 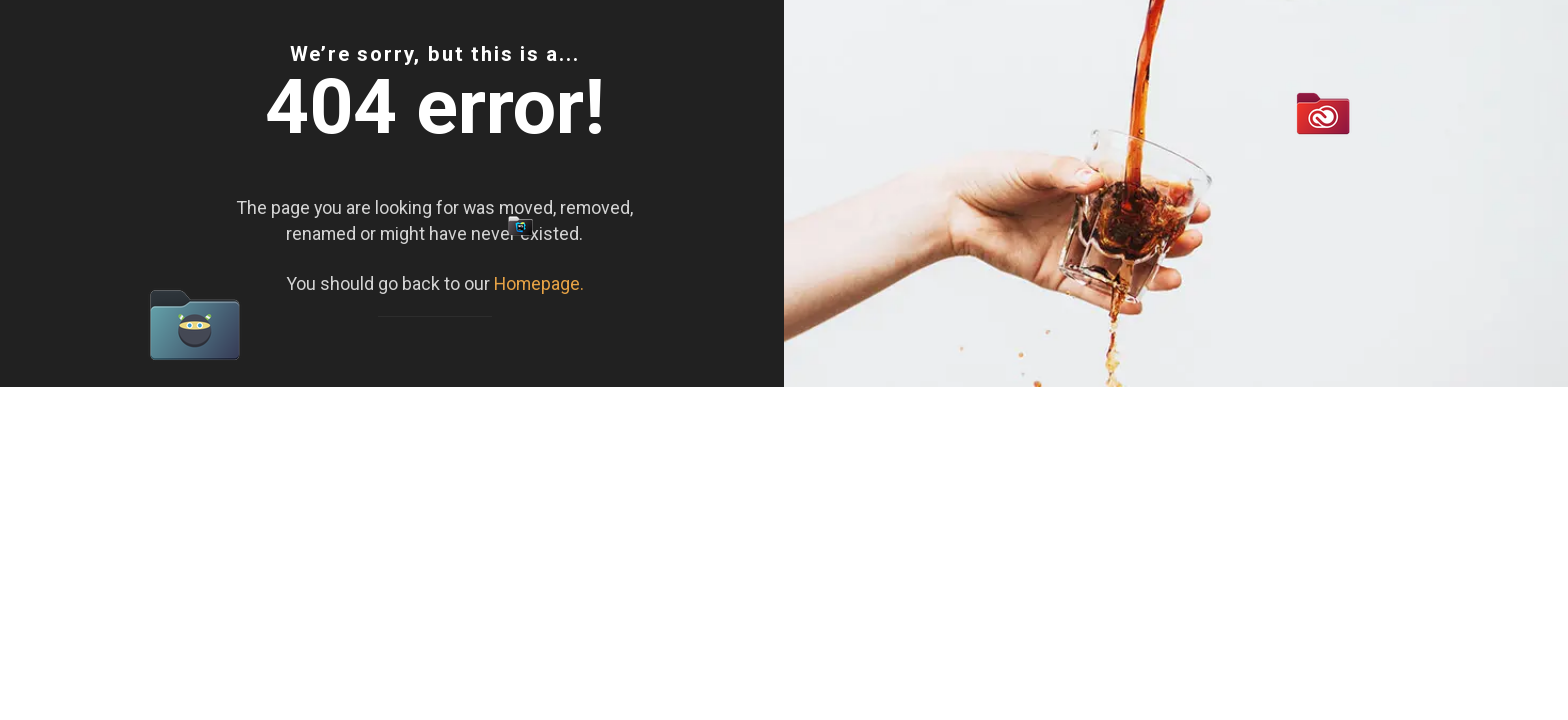 What do you see at coordinates (194, 327) in the screenshot?
I see `open ninja download manager folder` at bounding box center [194, 327].